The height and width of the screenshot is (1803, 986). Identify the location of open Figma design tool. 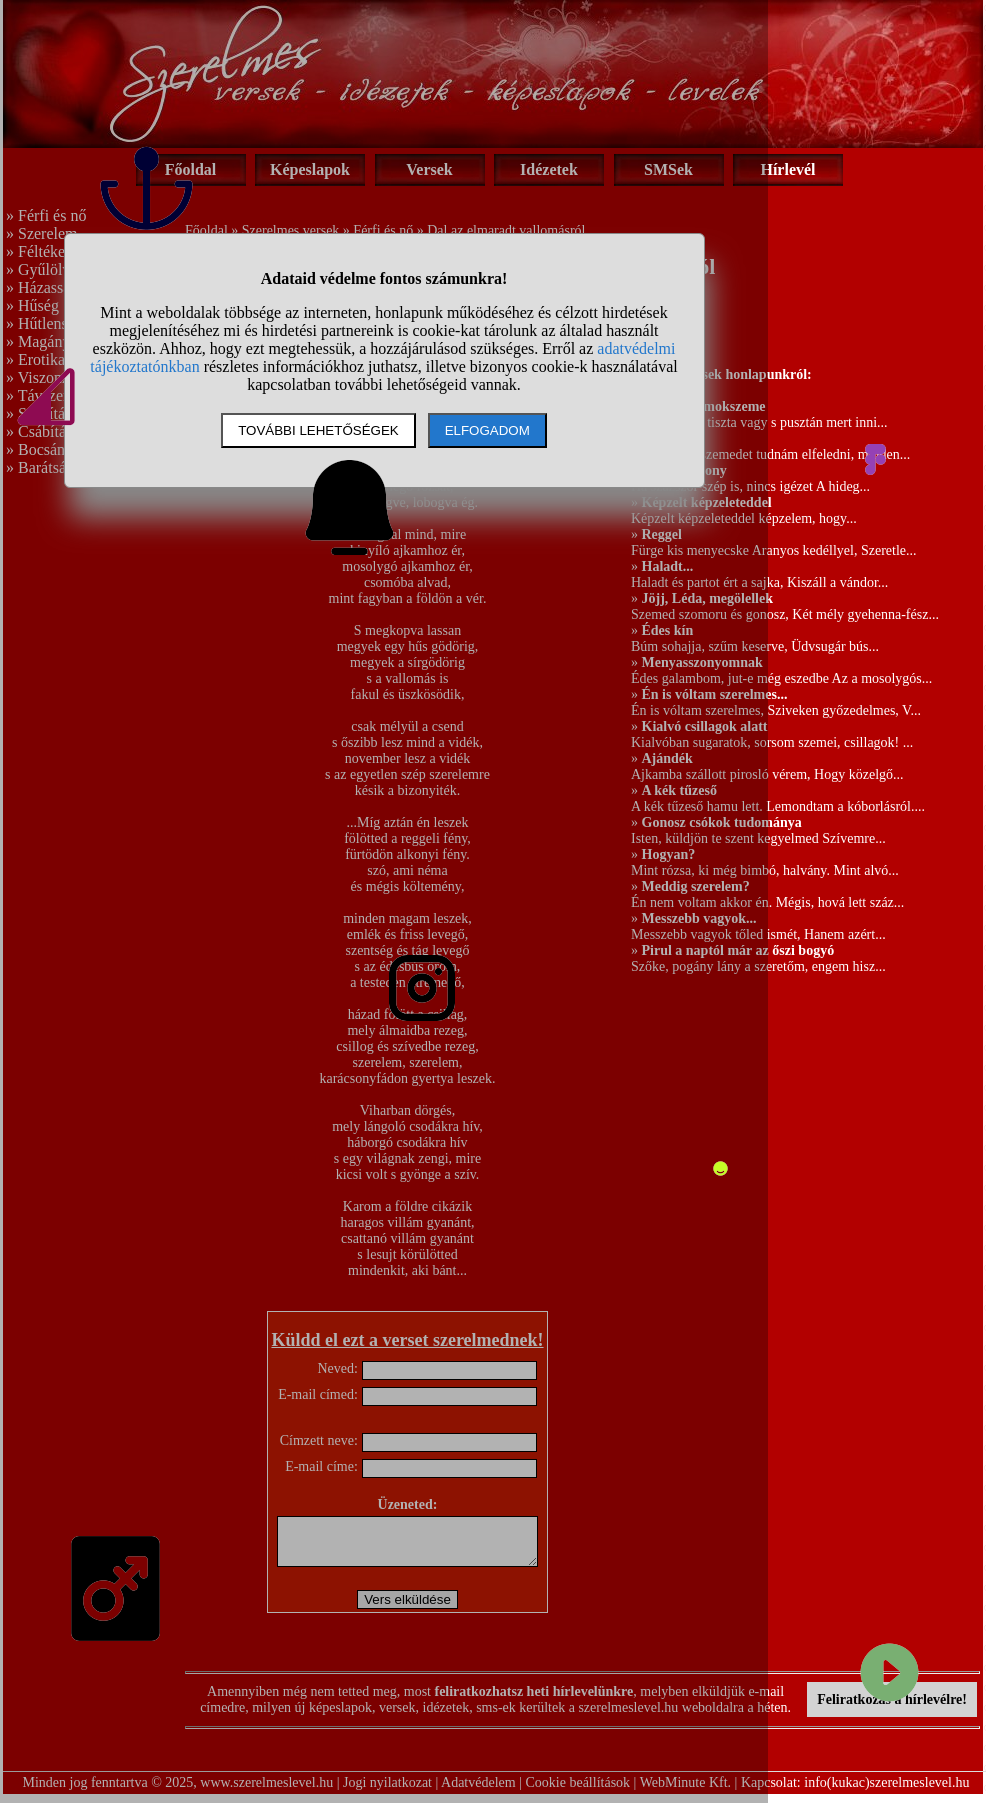
(875, 459).